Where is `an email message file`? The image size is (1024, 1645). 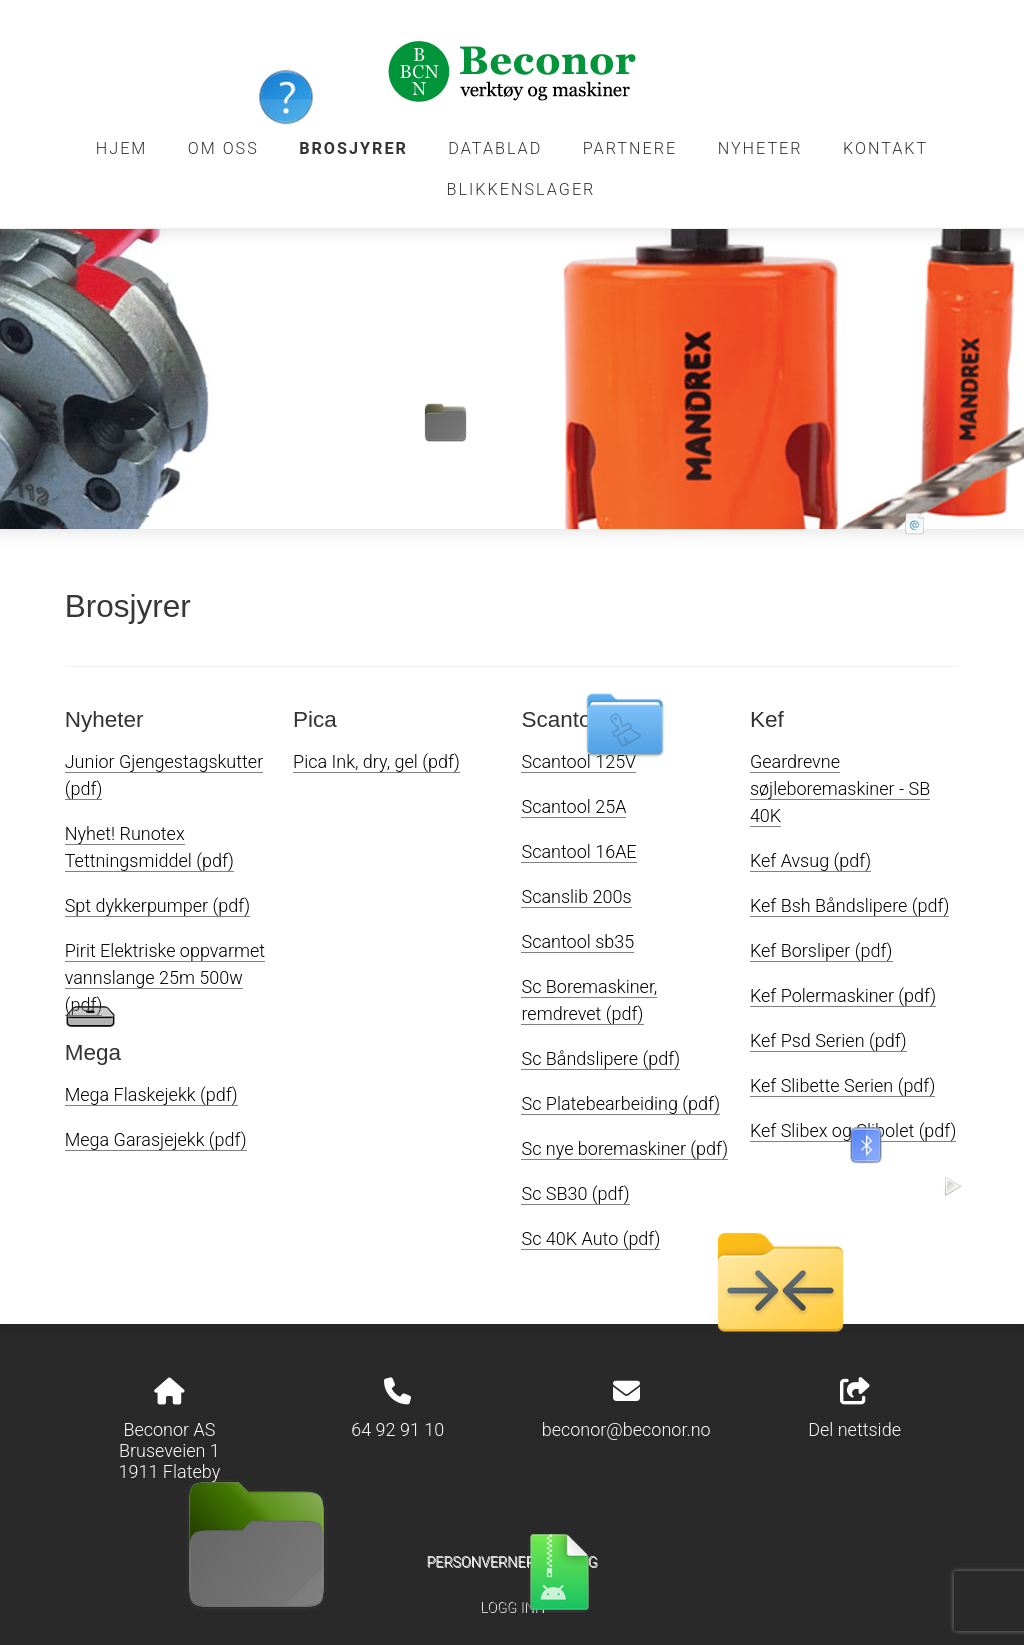 an email message file is located at coordinates (914, 523).